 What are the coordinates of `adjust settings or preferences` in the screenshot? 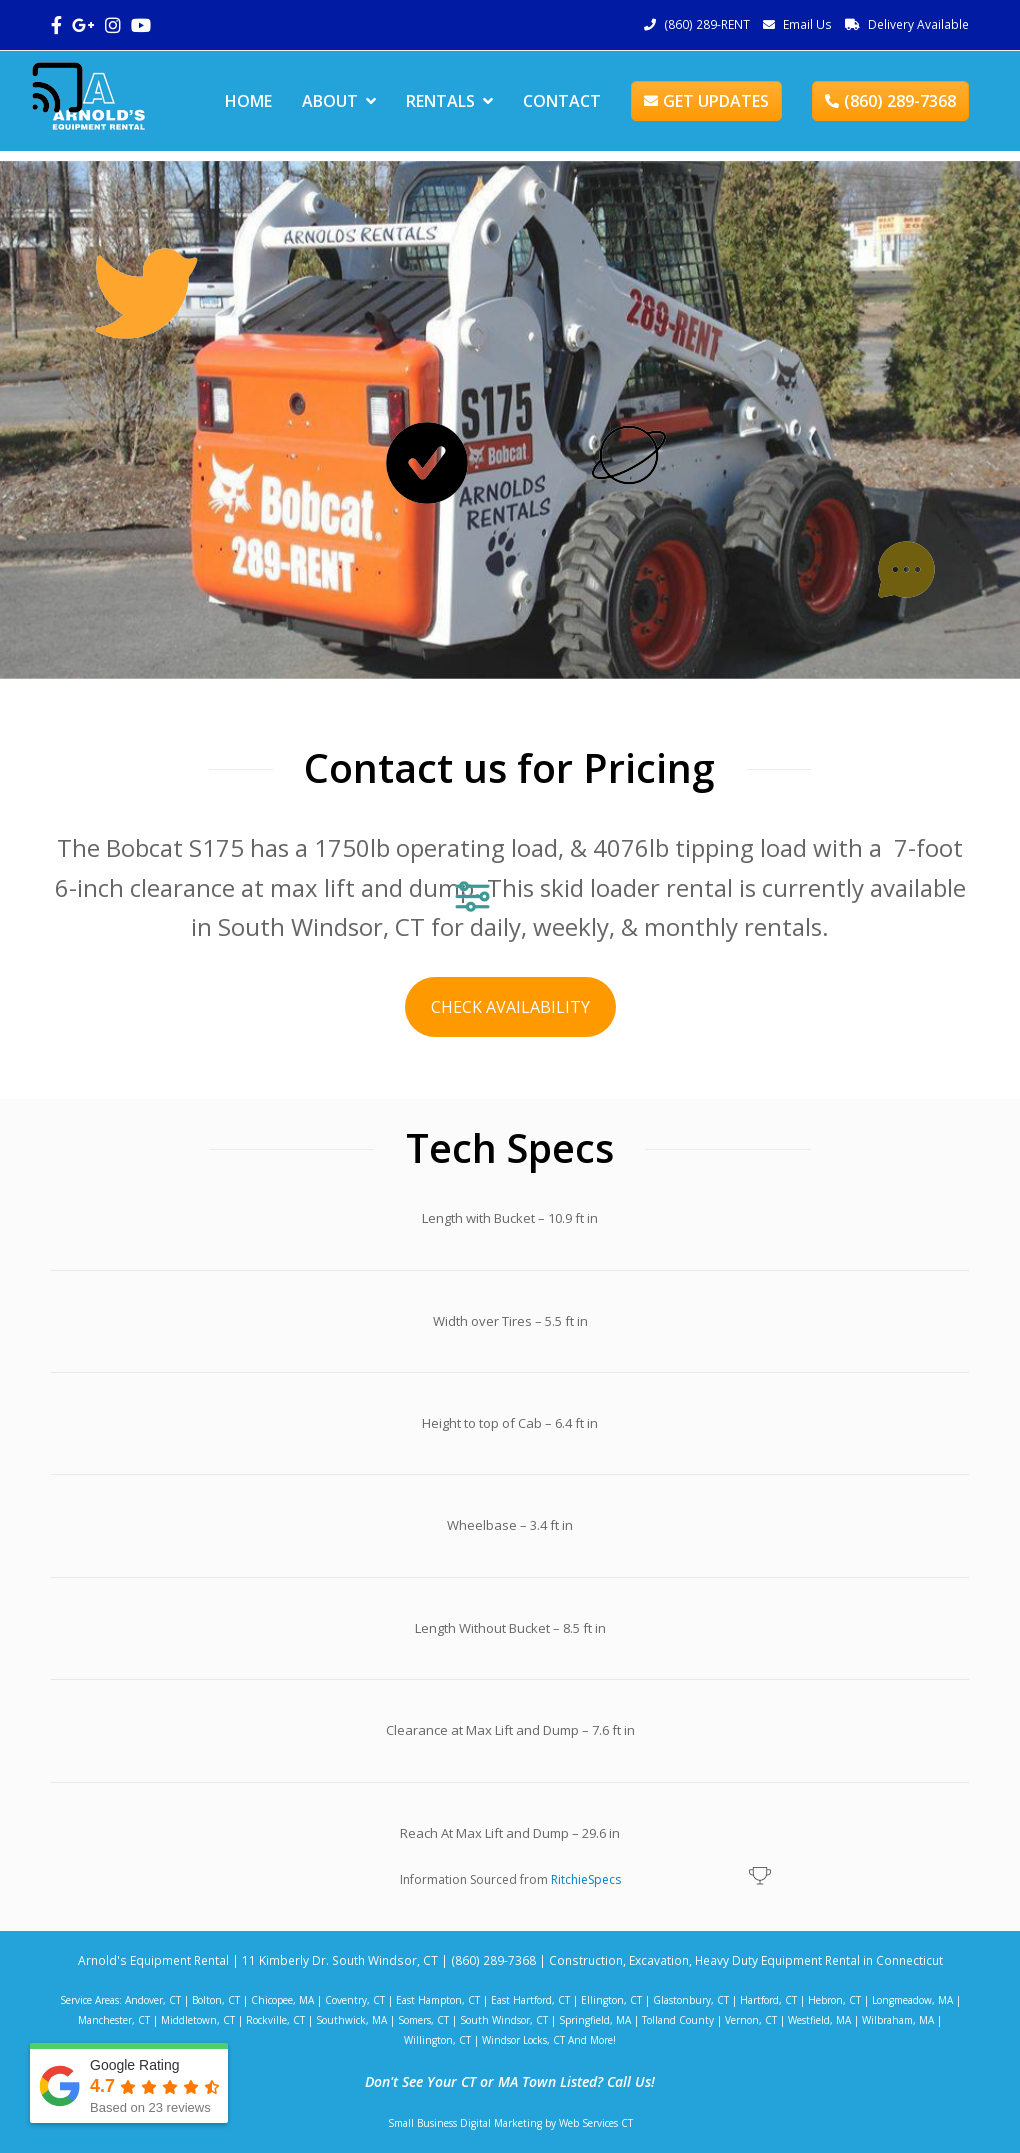 It's located at (472, 896).